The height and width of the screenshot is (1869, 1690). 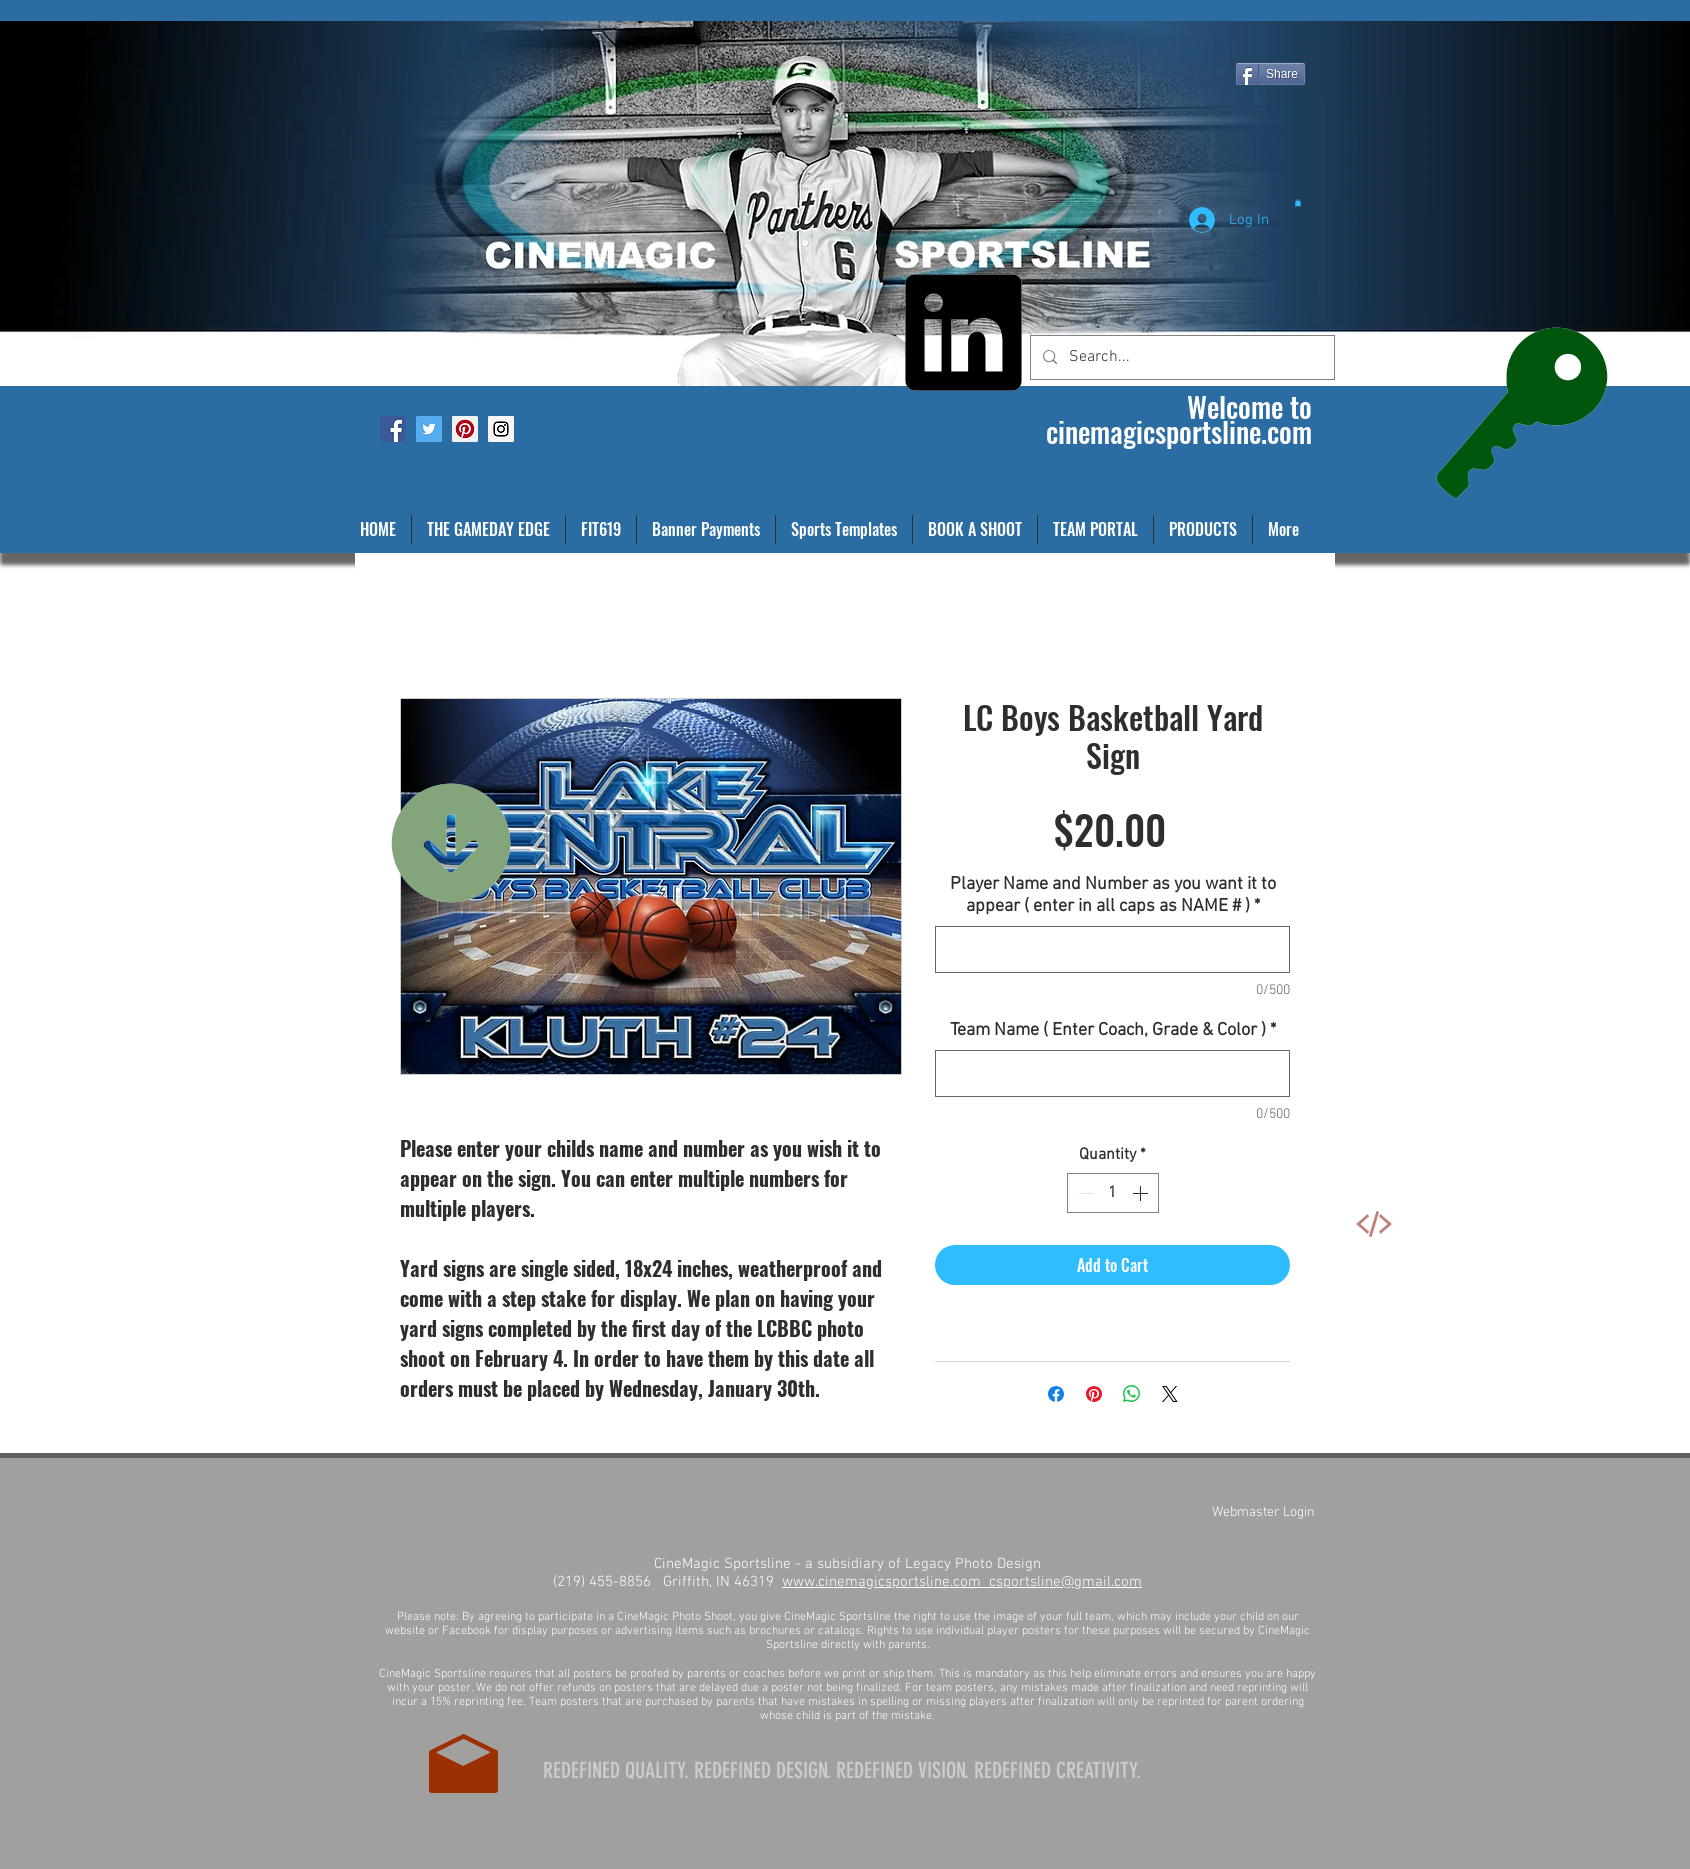 I want to click on download a file or content, so click(x=451, y=843).